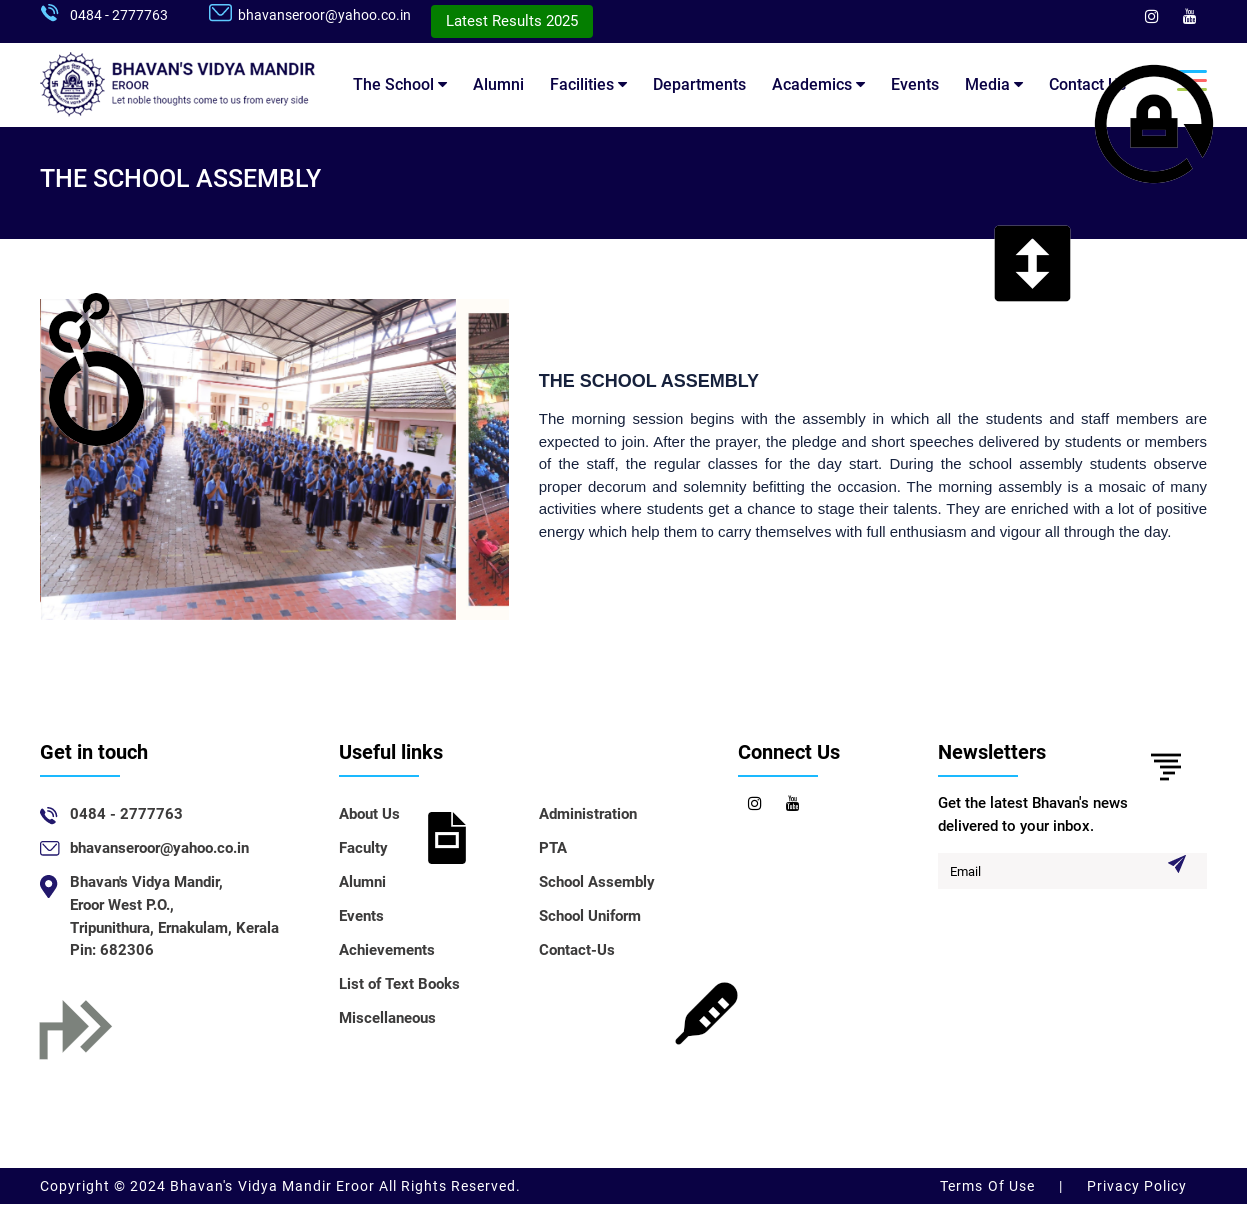 This screenshot has height=1219, width=1247. Describe the element at coordinates (72, 1030) in the screenshot. I see `forward message to multiple recipients` at that location.